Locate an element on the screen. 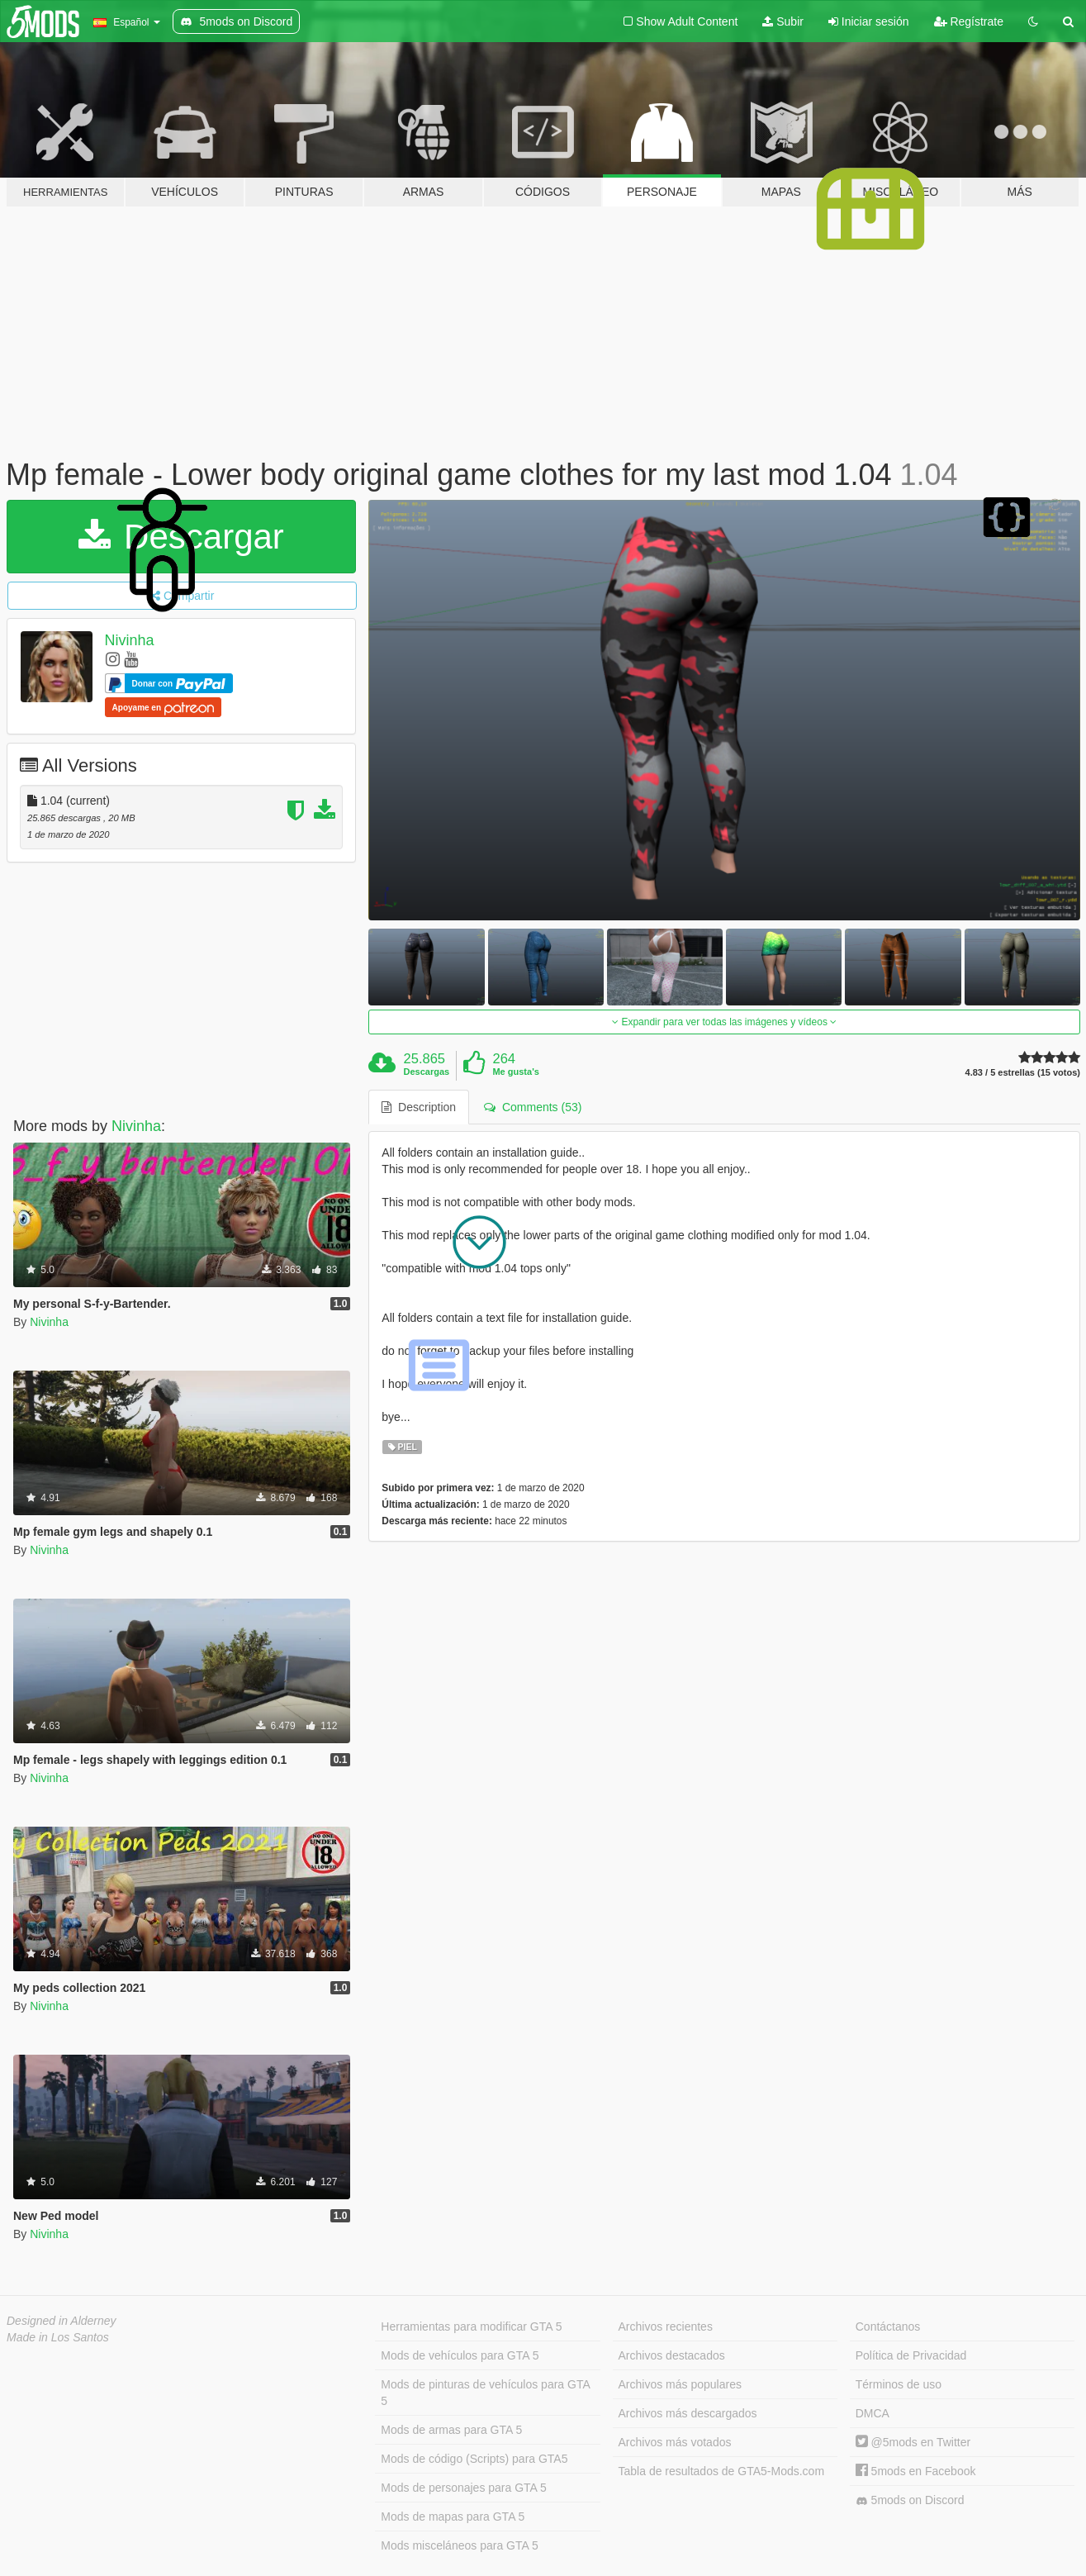 This screenshot has width=1086, height=2576. expand to show more content is located at coordinates (479, 1242).